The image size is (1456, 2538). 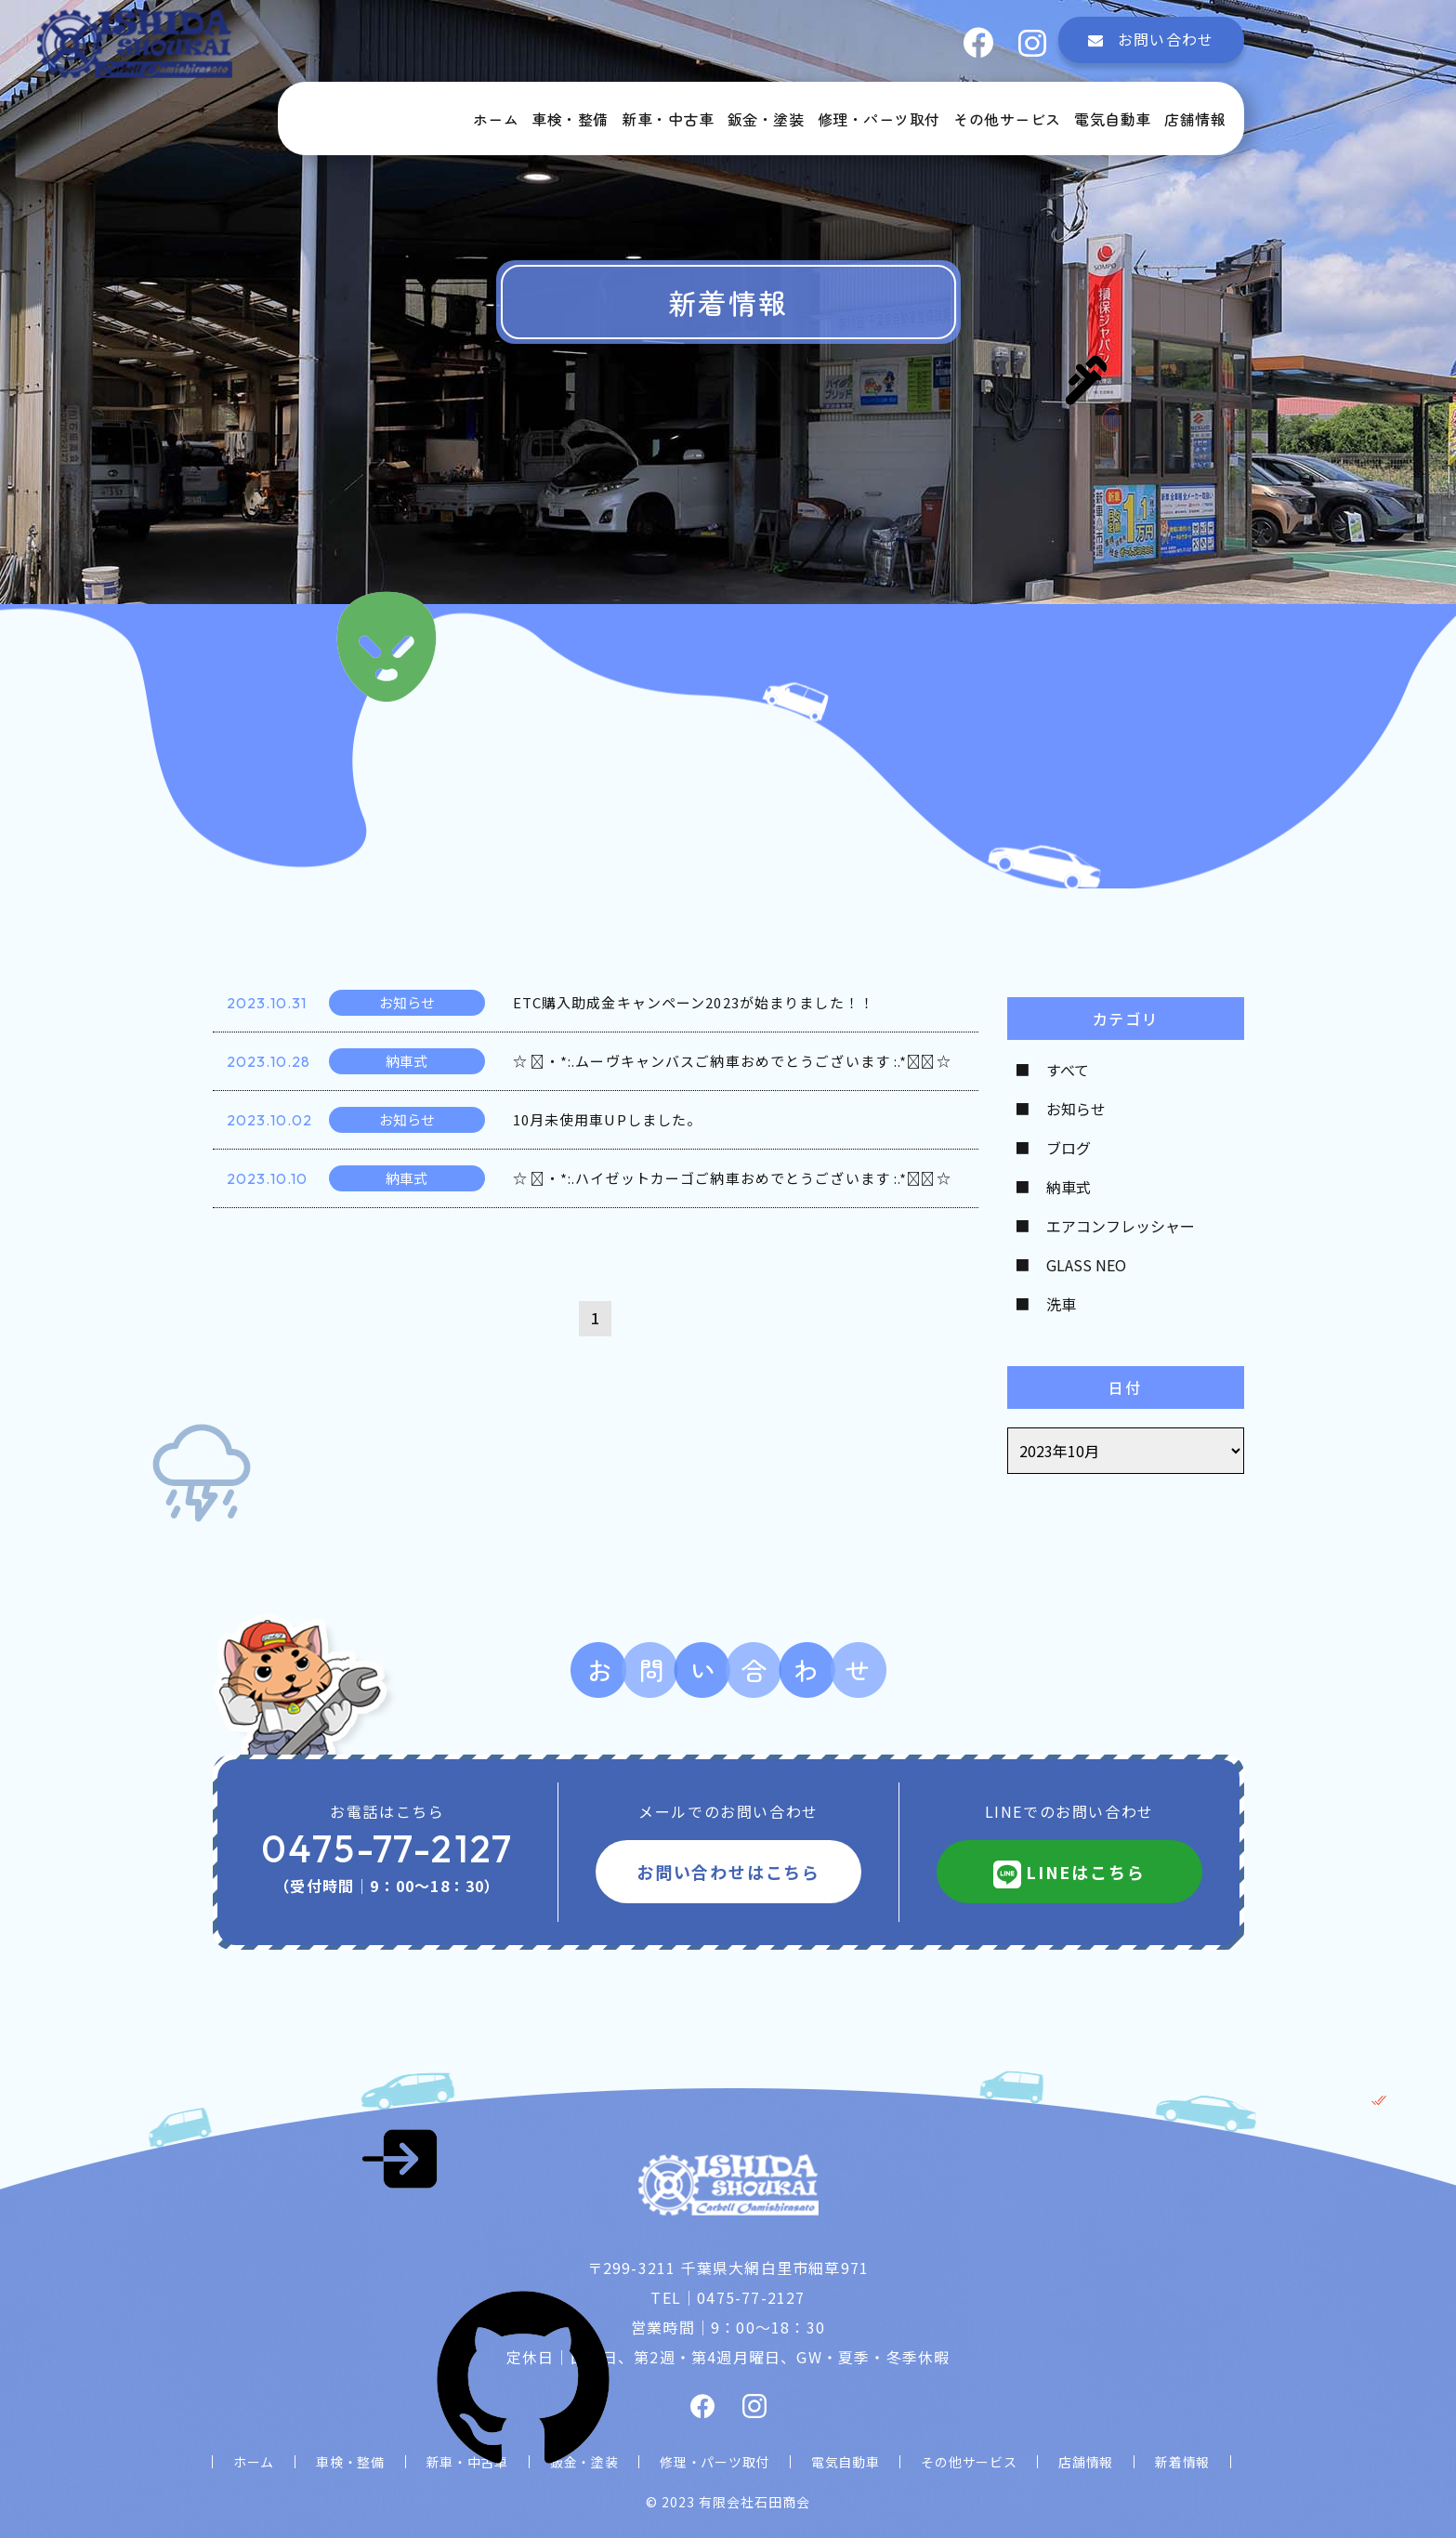 I want to click on indicates all tasks or items are complete, so click(x=1379, y=2100).